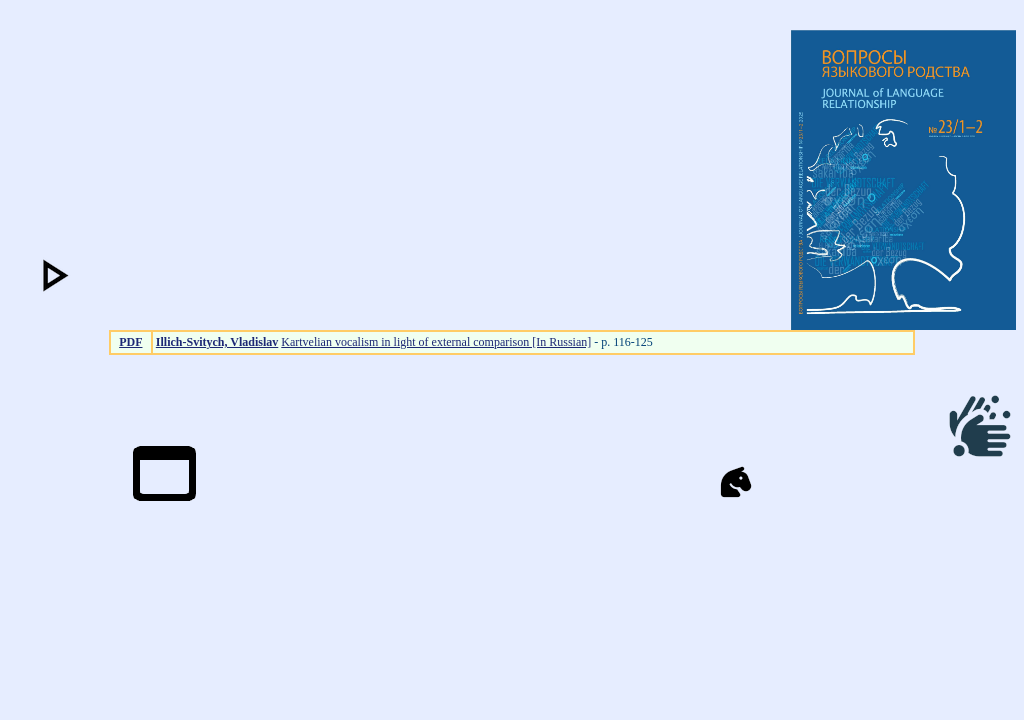 The image size is (1024, 720). I want to click on wash hands reminder or hygiene indicator, so click(980, 426).